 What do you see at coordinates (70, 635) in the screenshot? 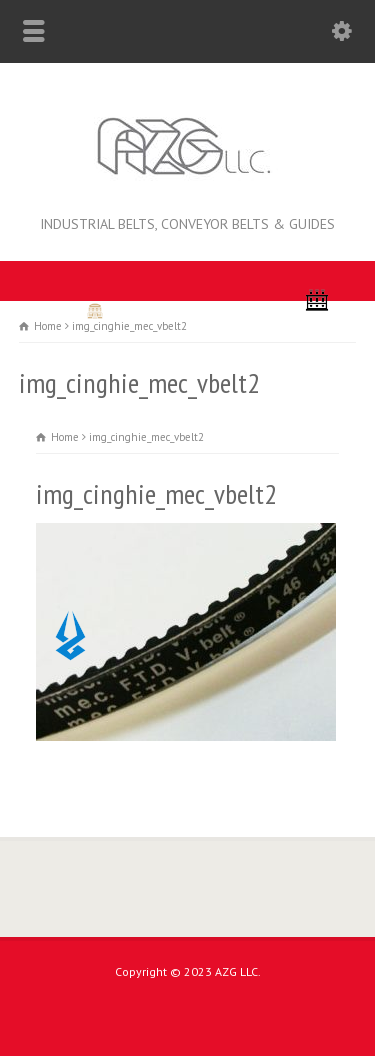
I see `hades or underworld themed game element` at bounding box center [70, 635].